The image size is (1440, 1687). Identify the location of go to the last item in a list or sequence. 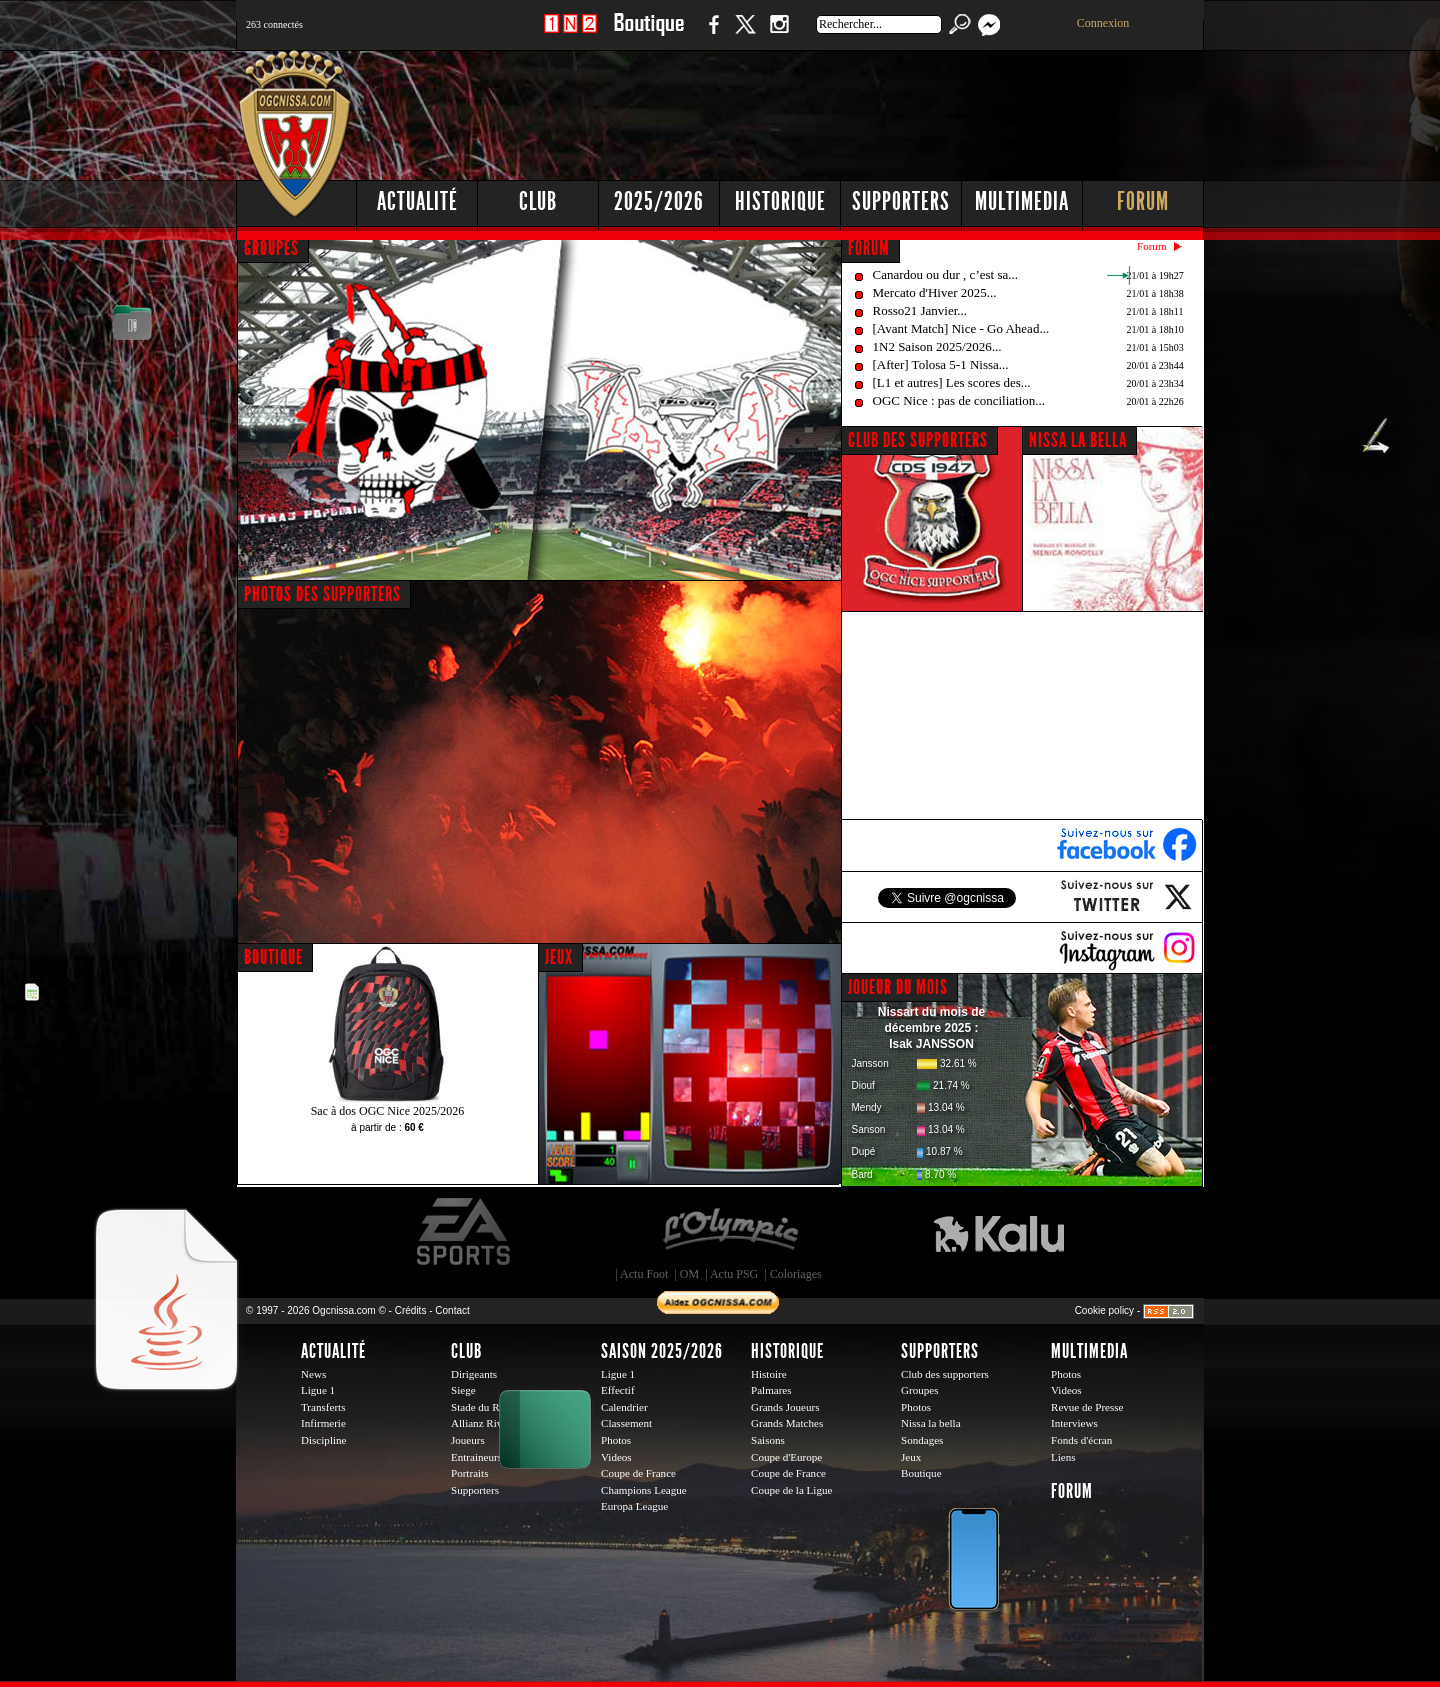
(1118, 275).